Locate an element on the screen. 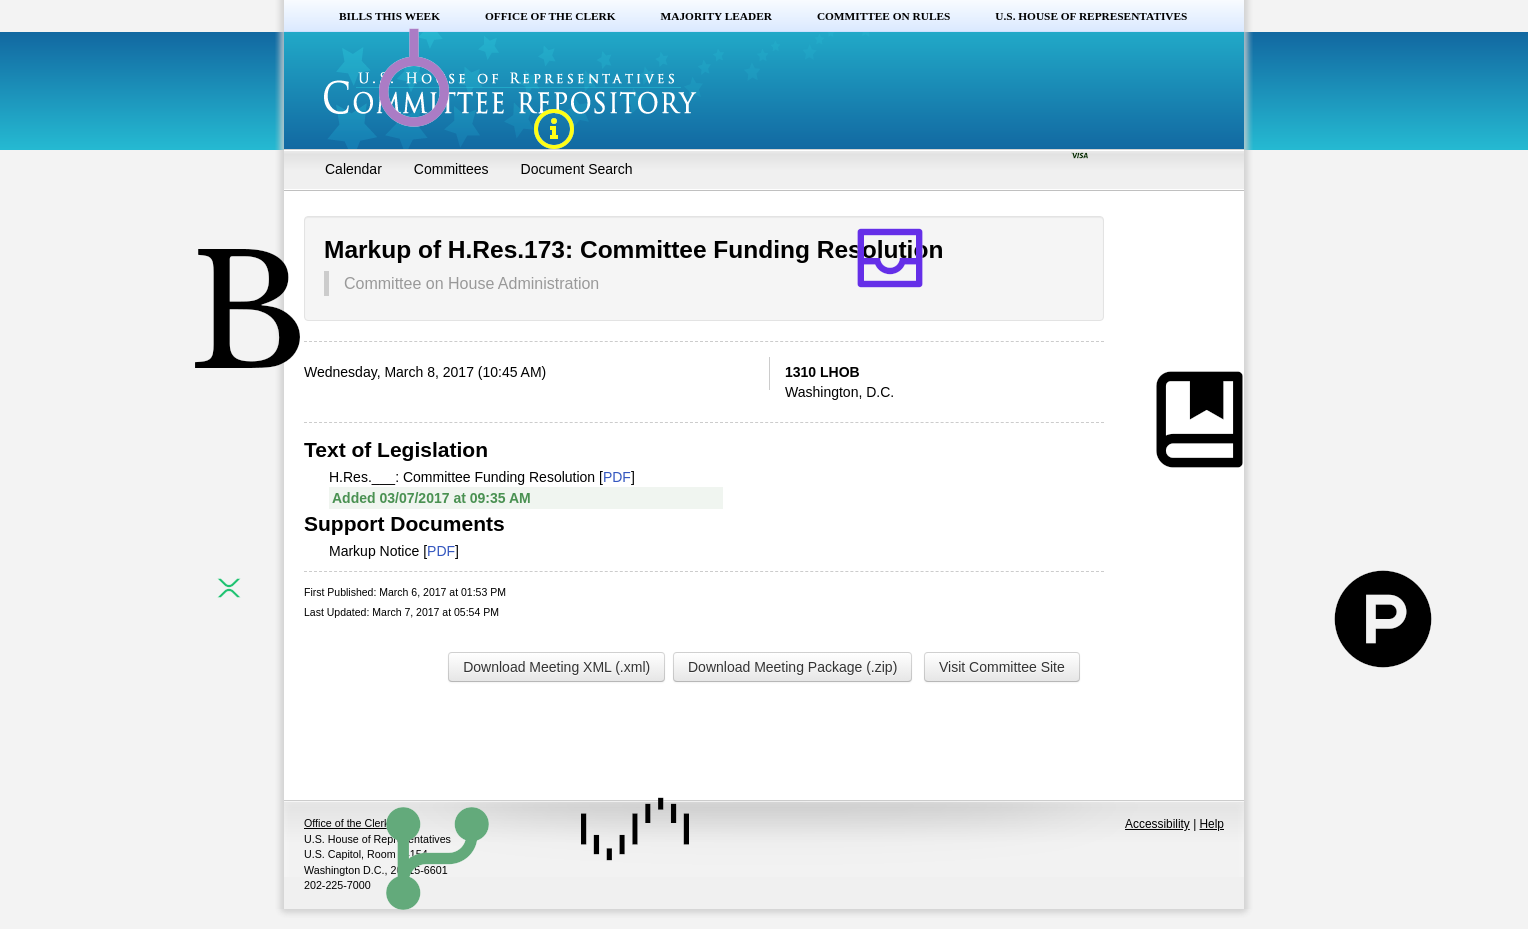  pay with visa card is located at coordinates (1079, 155).